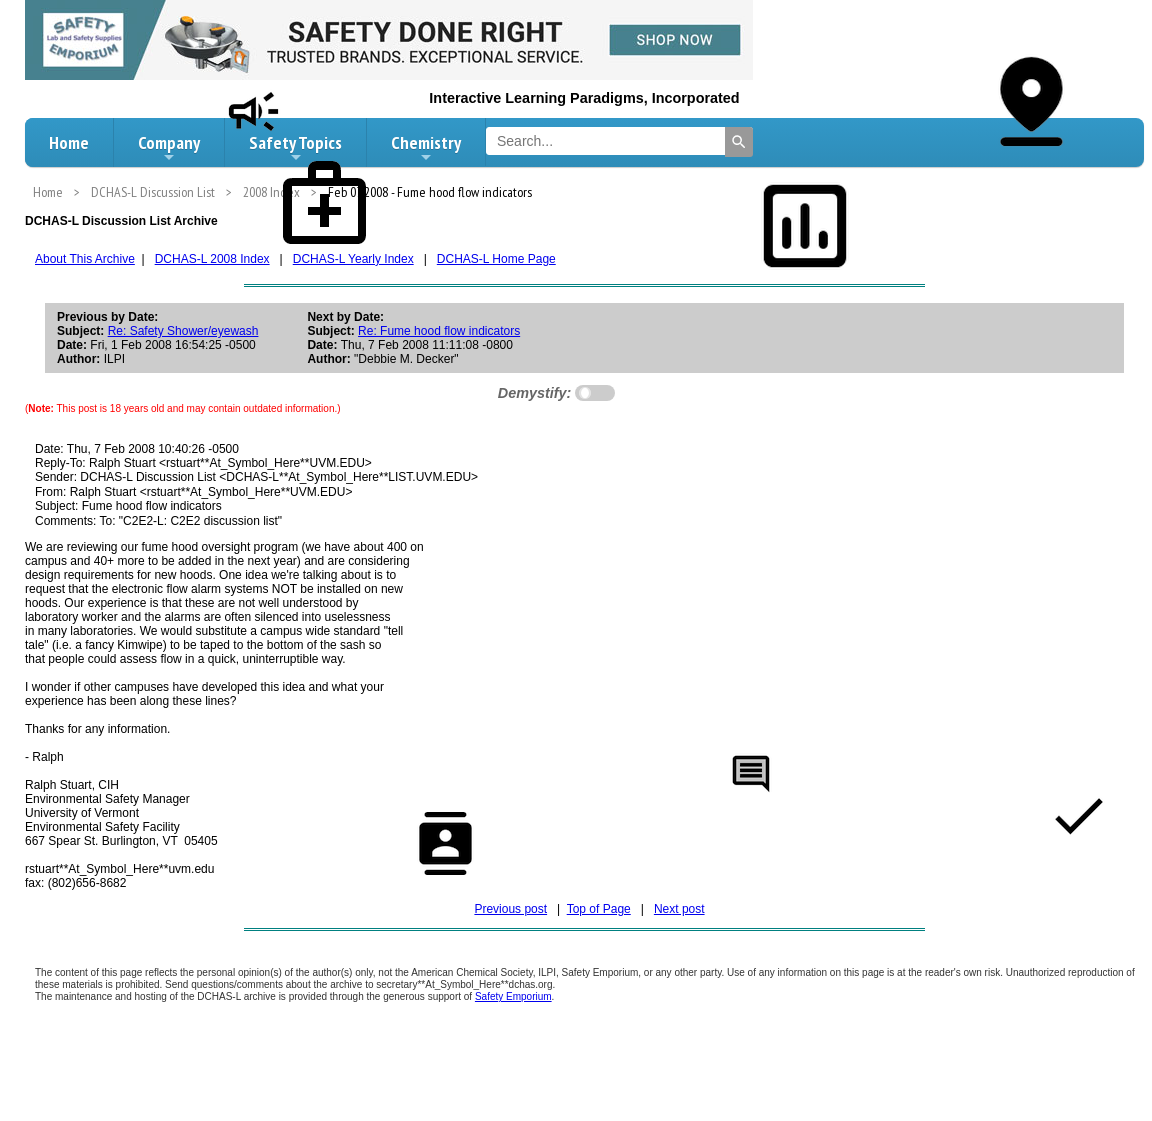  What do you see at coordinates (253, 111) in the screenshot?
I see `start a new campaign or announcement` at bounding box center [253, 111].